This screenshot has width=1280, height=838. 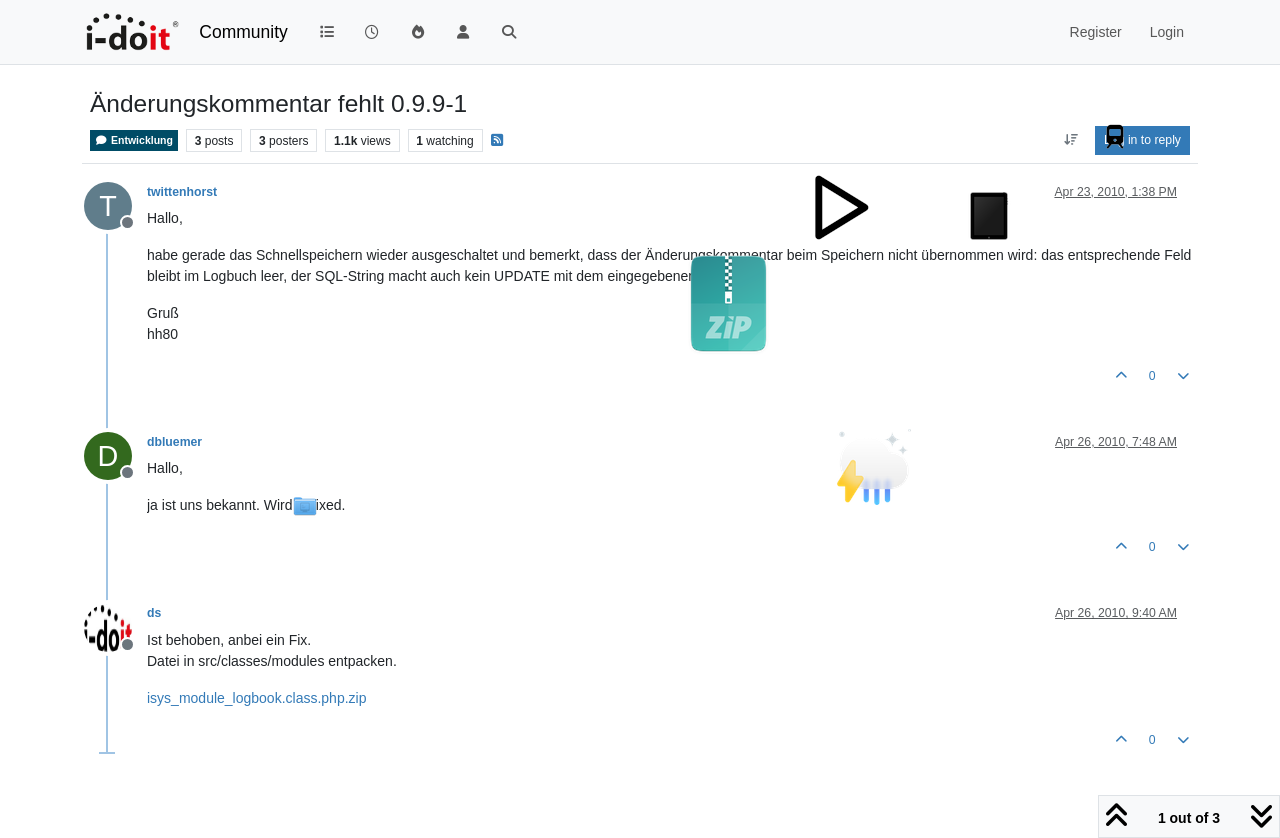 I want to click on indicates nighttime thunderstorm conditions, so click(x=874, y=467).